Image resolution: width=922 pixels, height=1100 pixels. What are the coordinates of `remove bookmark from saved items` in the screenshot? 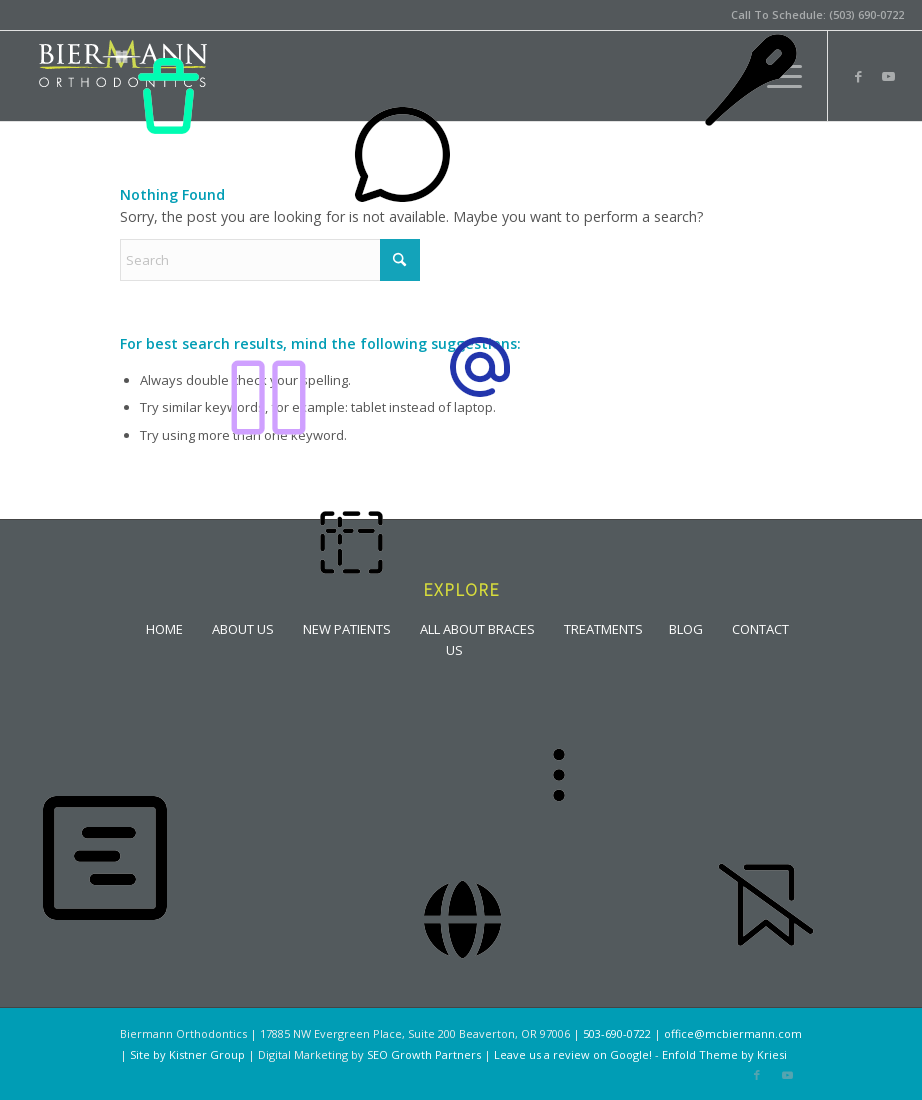 It's located at (766, 905).